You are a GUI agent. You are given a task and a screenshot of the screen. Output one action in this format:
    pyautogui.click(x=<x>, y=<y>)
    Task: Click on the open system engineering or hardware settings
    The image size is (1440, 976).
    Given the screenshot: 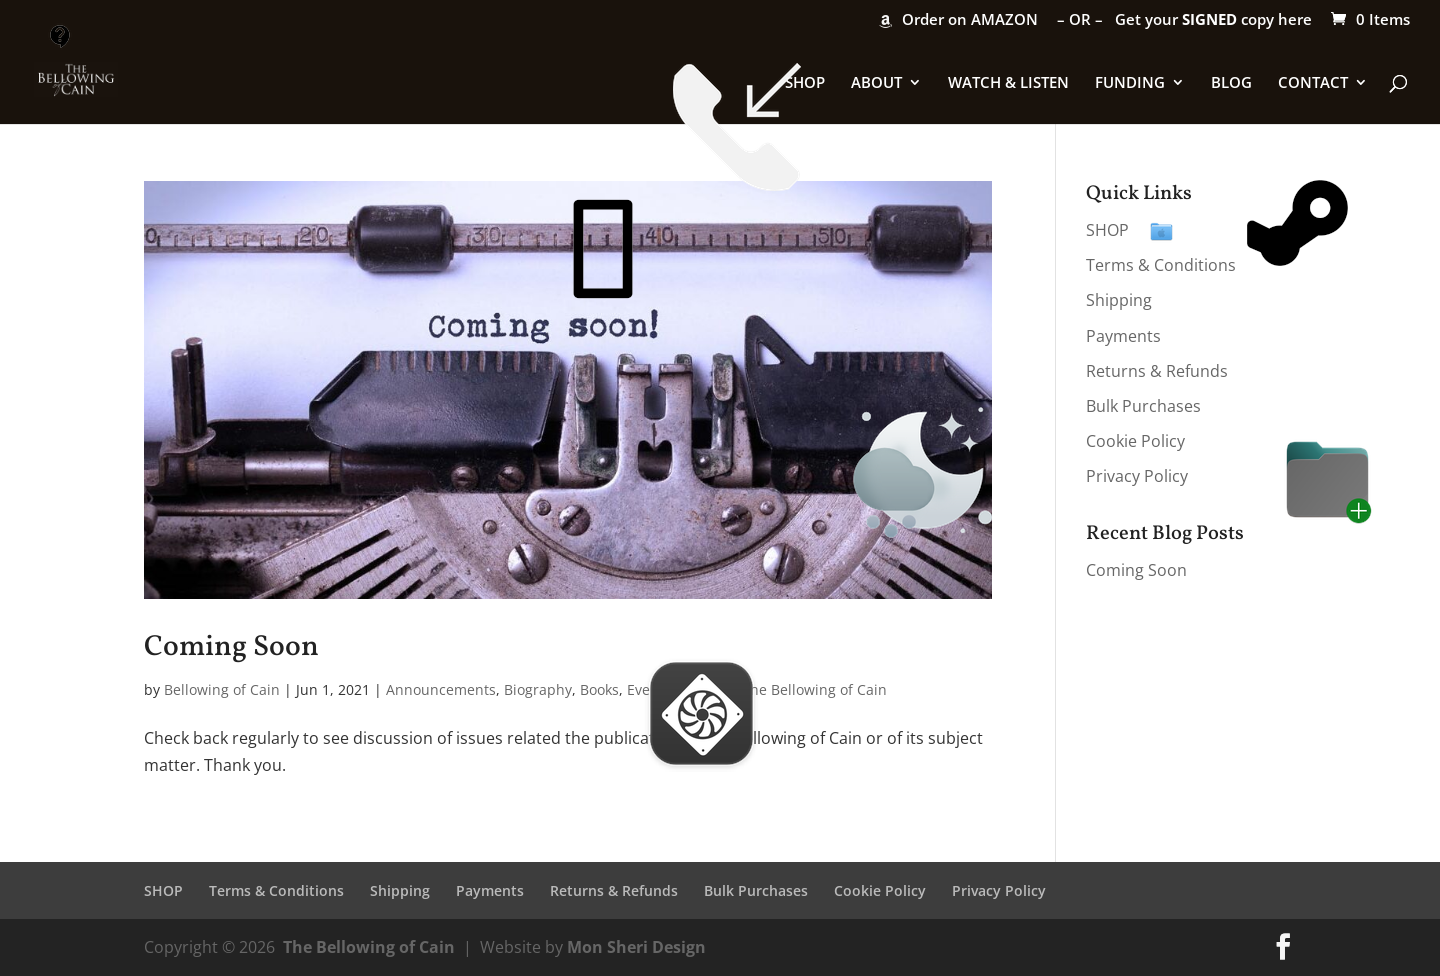 What is the action you would take?
    pyautogui.click(x=701, y=713)
    